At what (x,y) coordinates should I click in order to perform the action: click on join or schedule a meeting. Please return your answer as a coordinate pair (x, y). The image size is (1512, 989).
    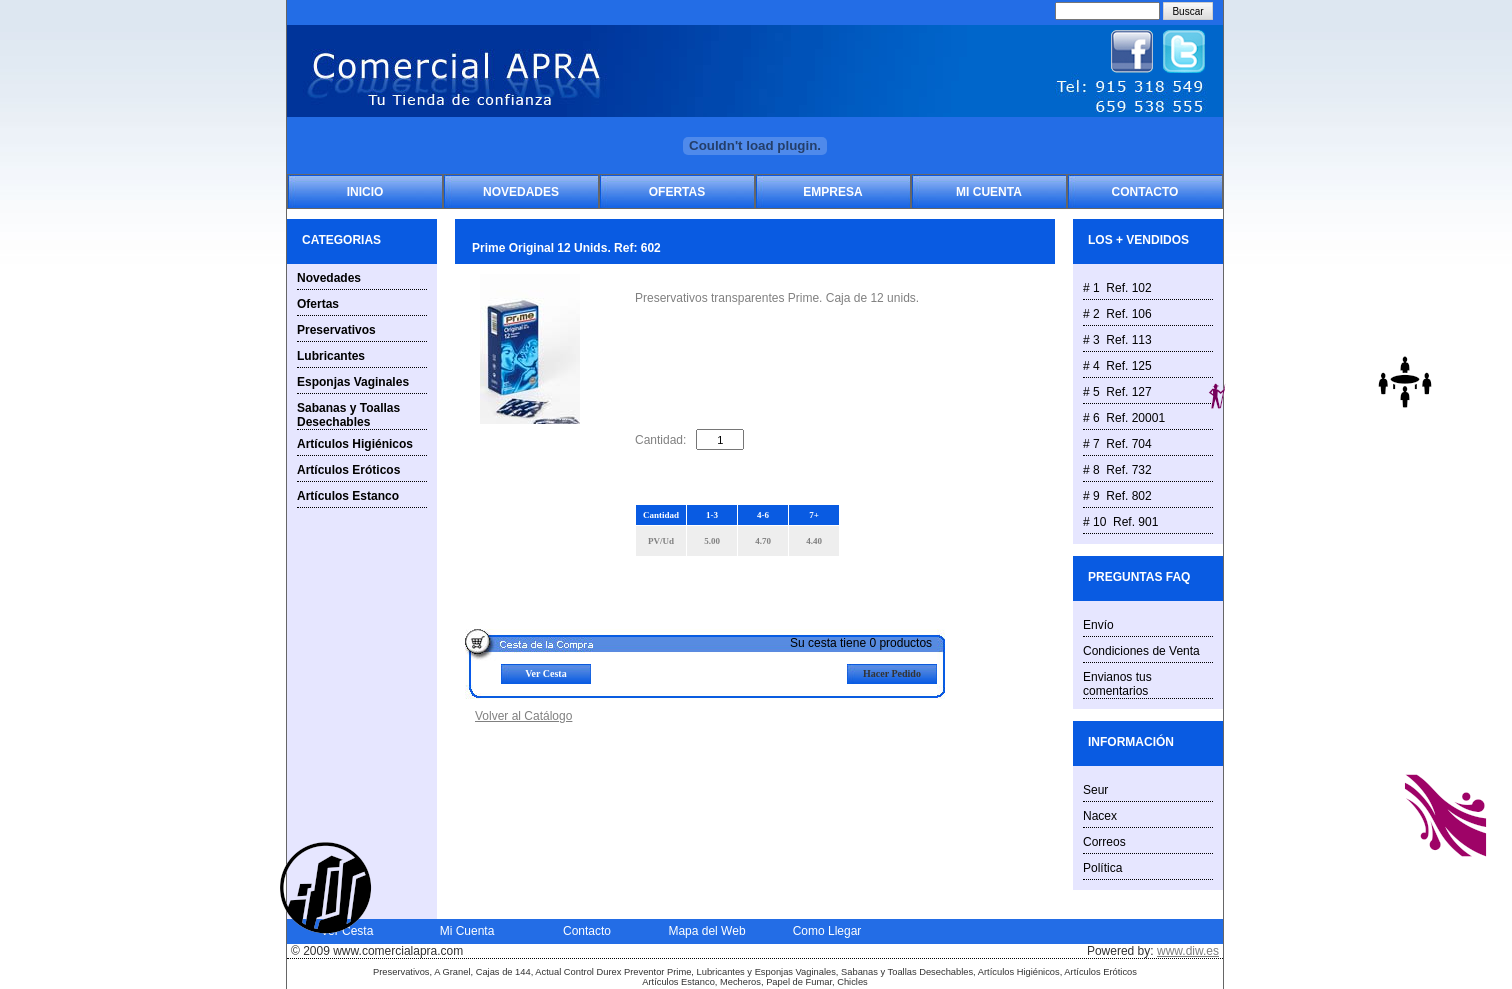
    Looking at the image, I should click on (1405, 382).